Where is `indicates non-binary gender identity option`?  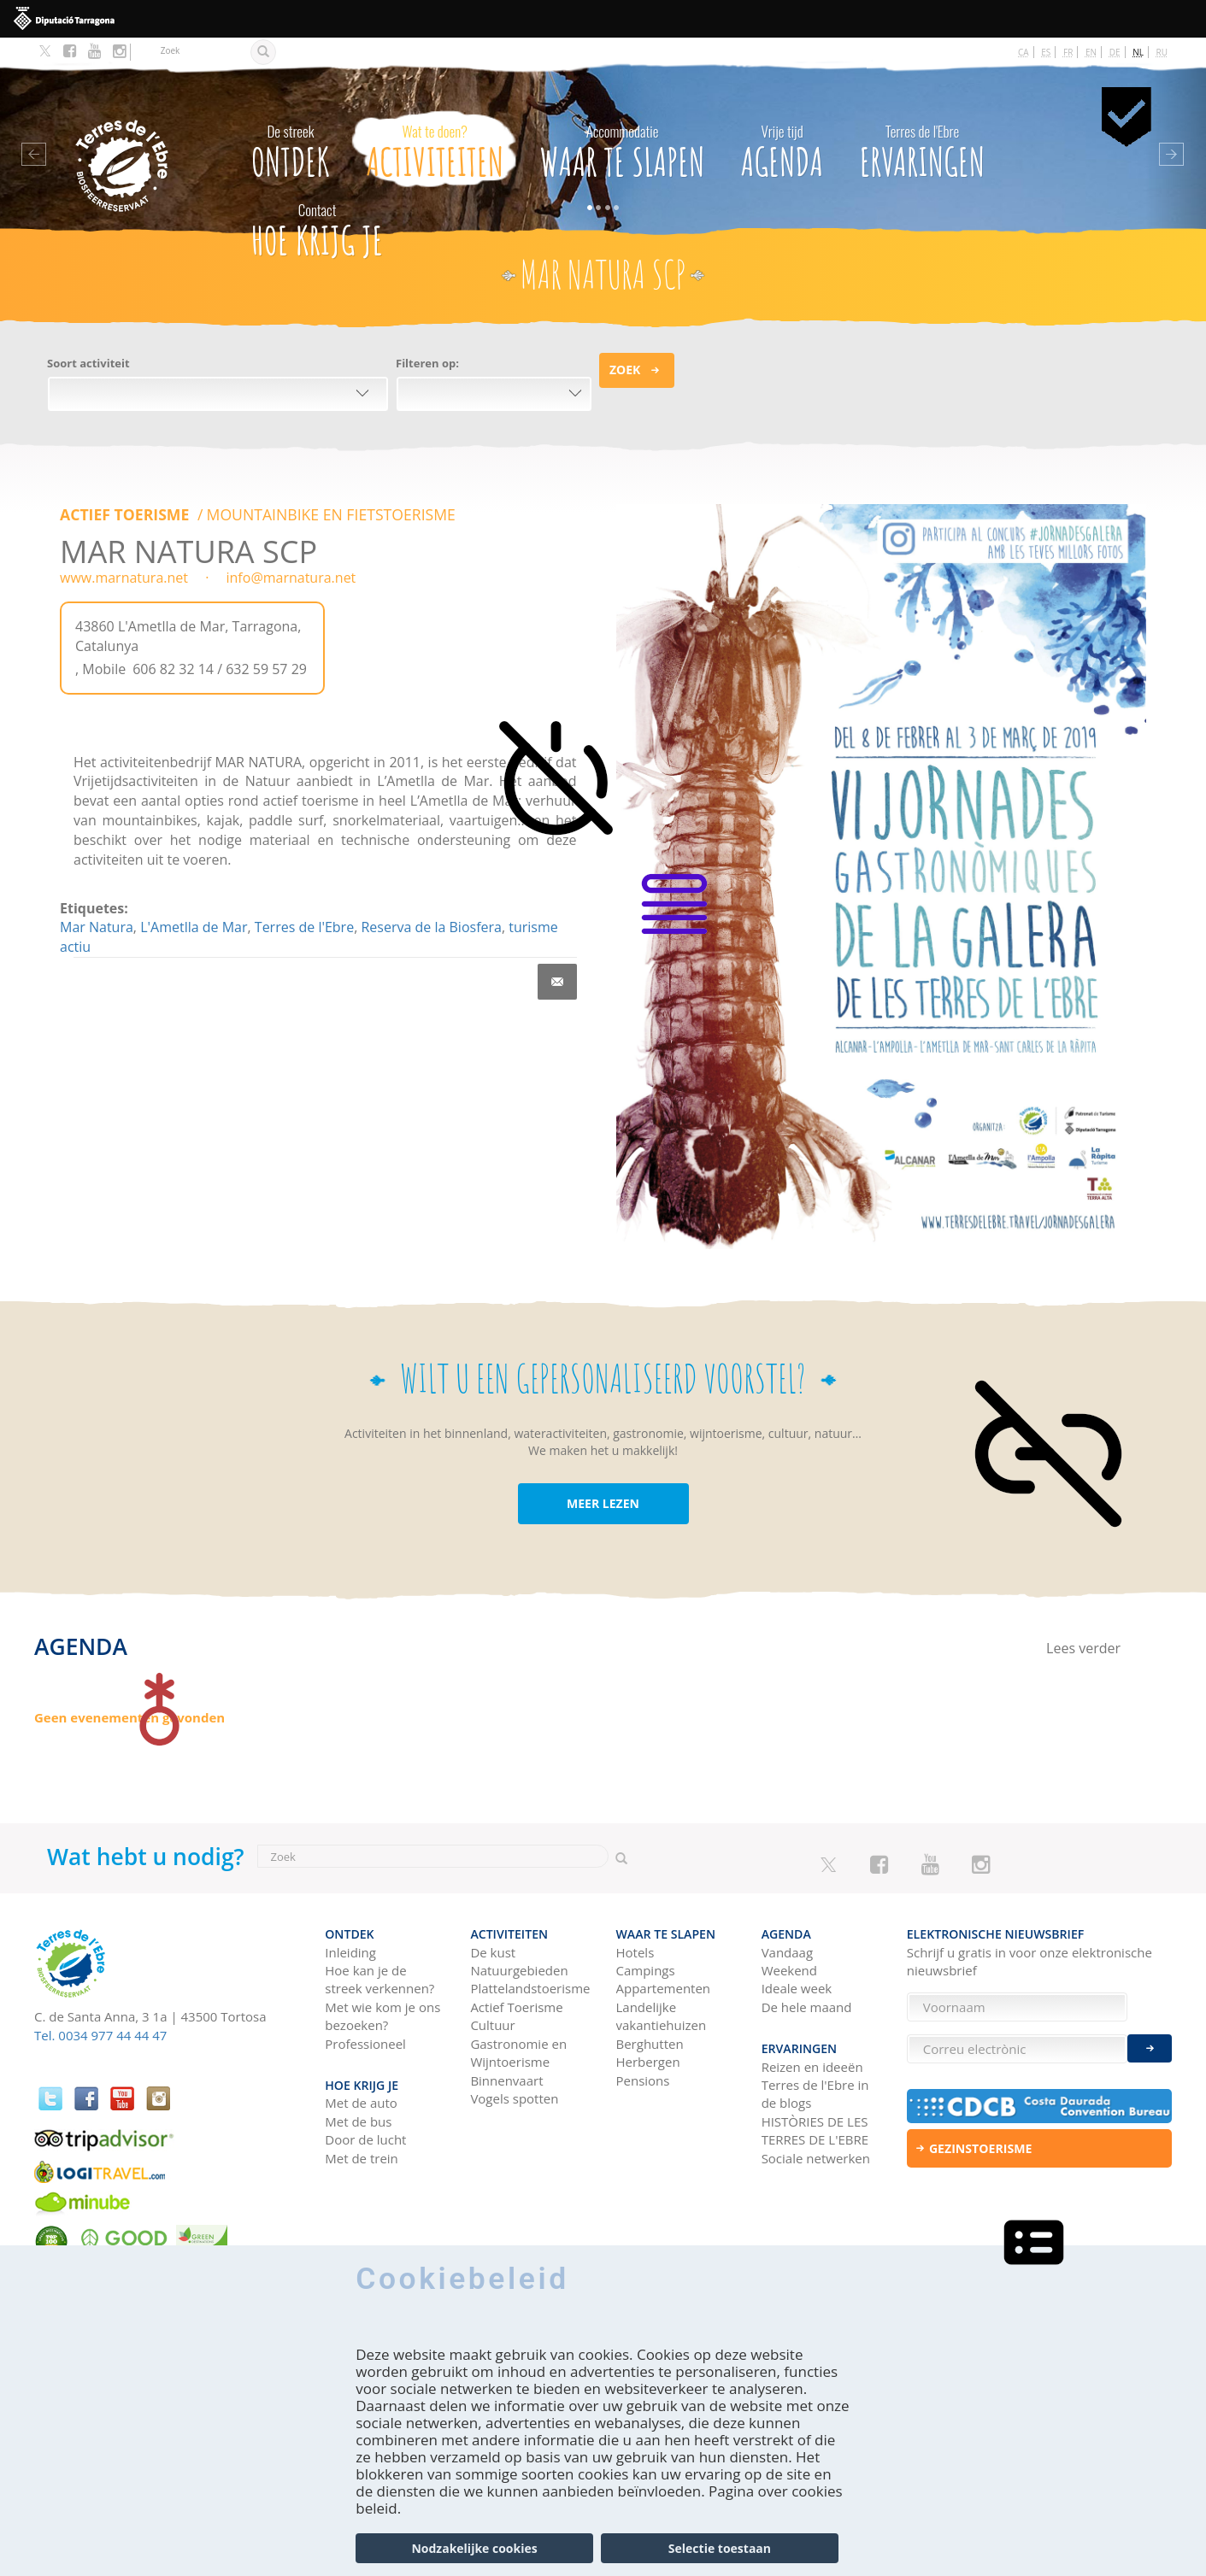
indicates non-binary gender identity option is located at coordinates (159, 1709).